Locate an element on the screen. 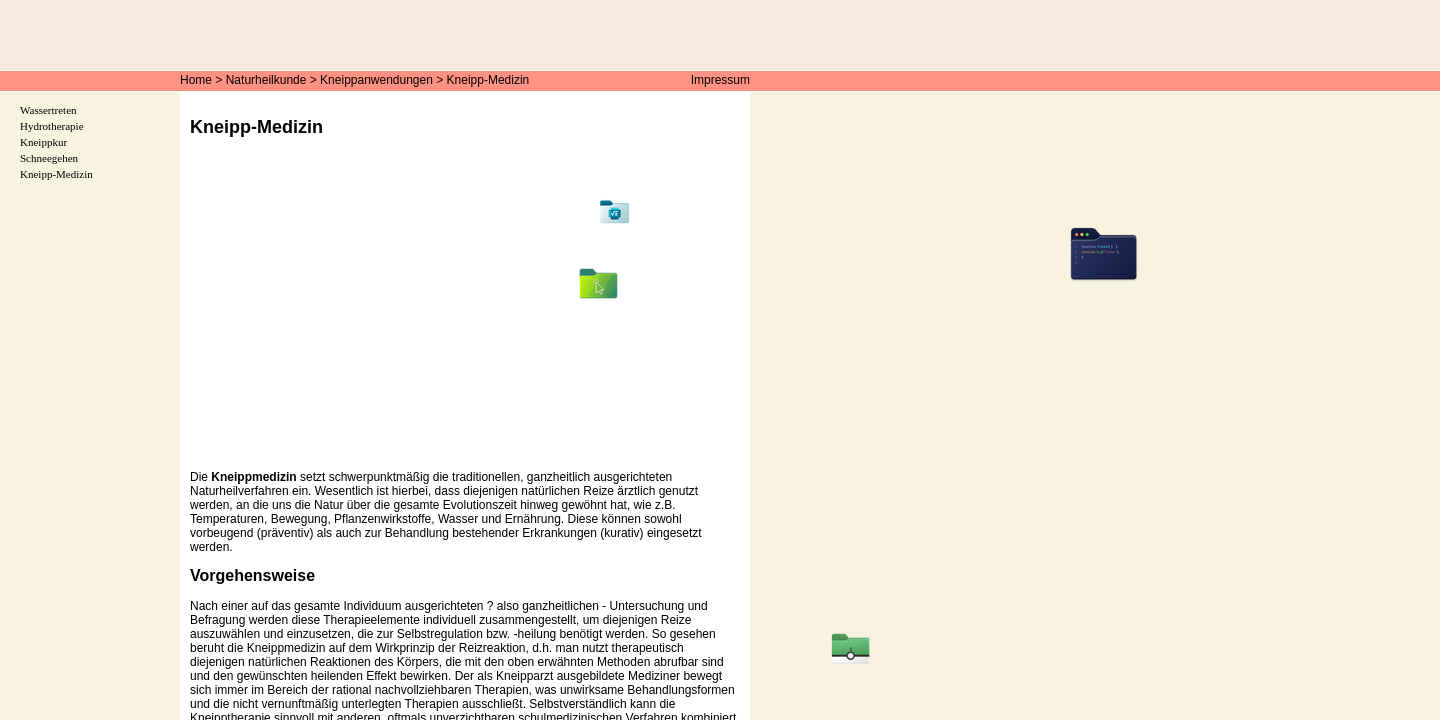 This screenshot has width=1440, height=720. open microsoft math solver files folder is located at coordinates (614, 212).